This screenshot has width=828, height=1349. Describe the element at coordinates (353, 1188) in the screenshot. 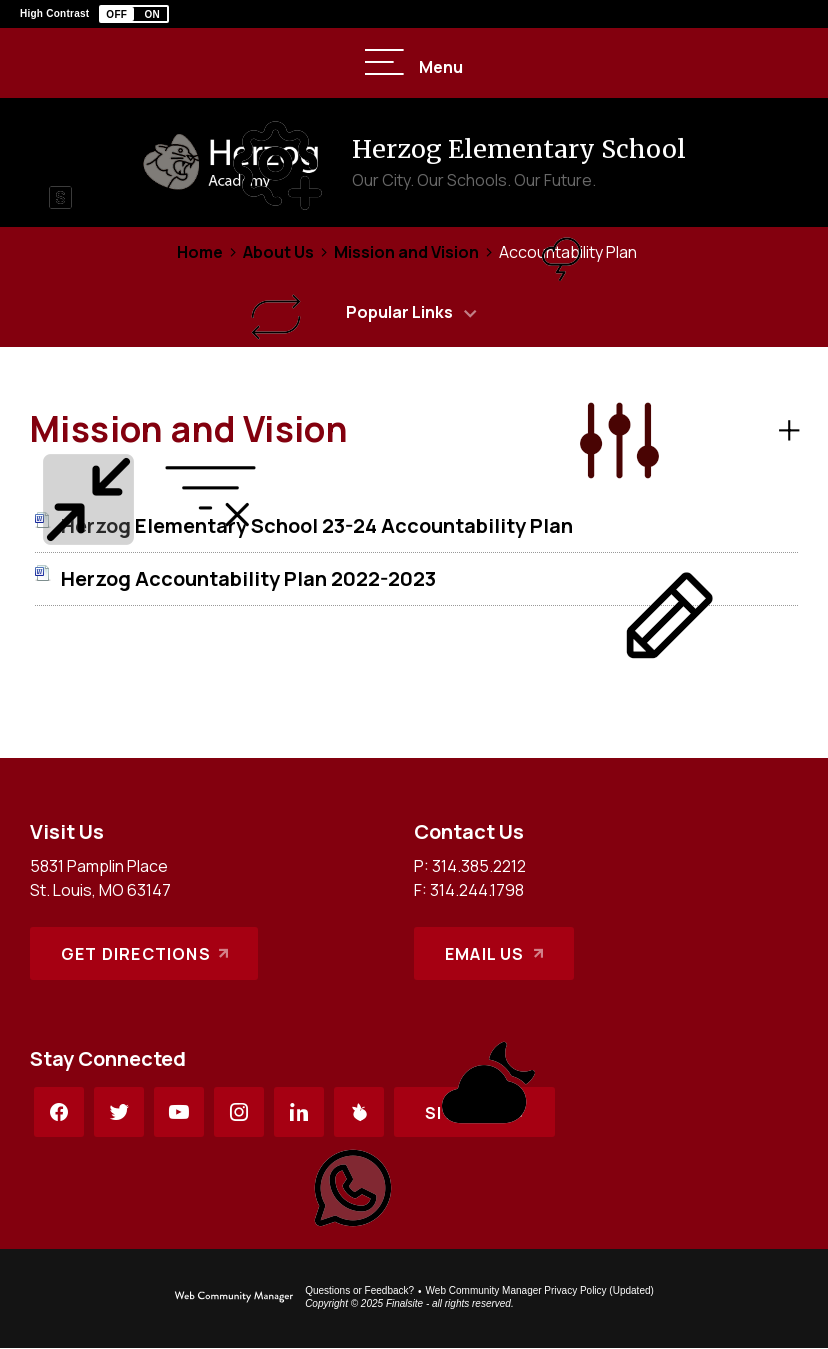

I see `open WhatsApp messaging app` at that location.